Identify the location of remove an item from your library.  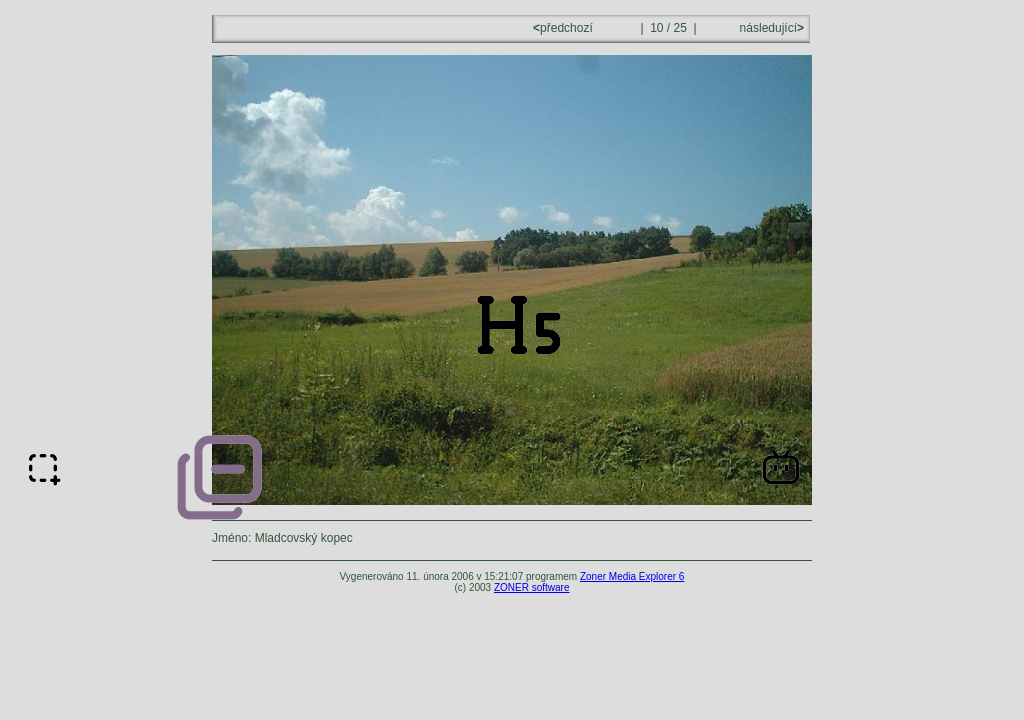
(219, 477).